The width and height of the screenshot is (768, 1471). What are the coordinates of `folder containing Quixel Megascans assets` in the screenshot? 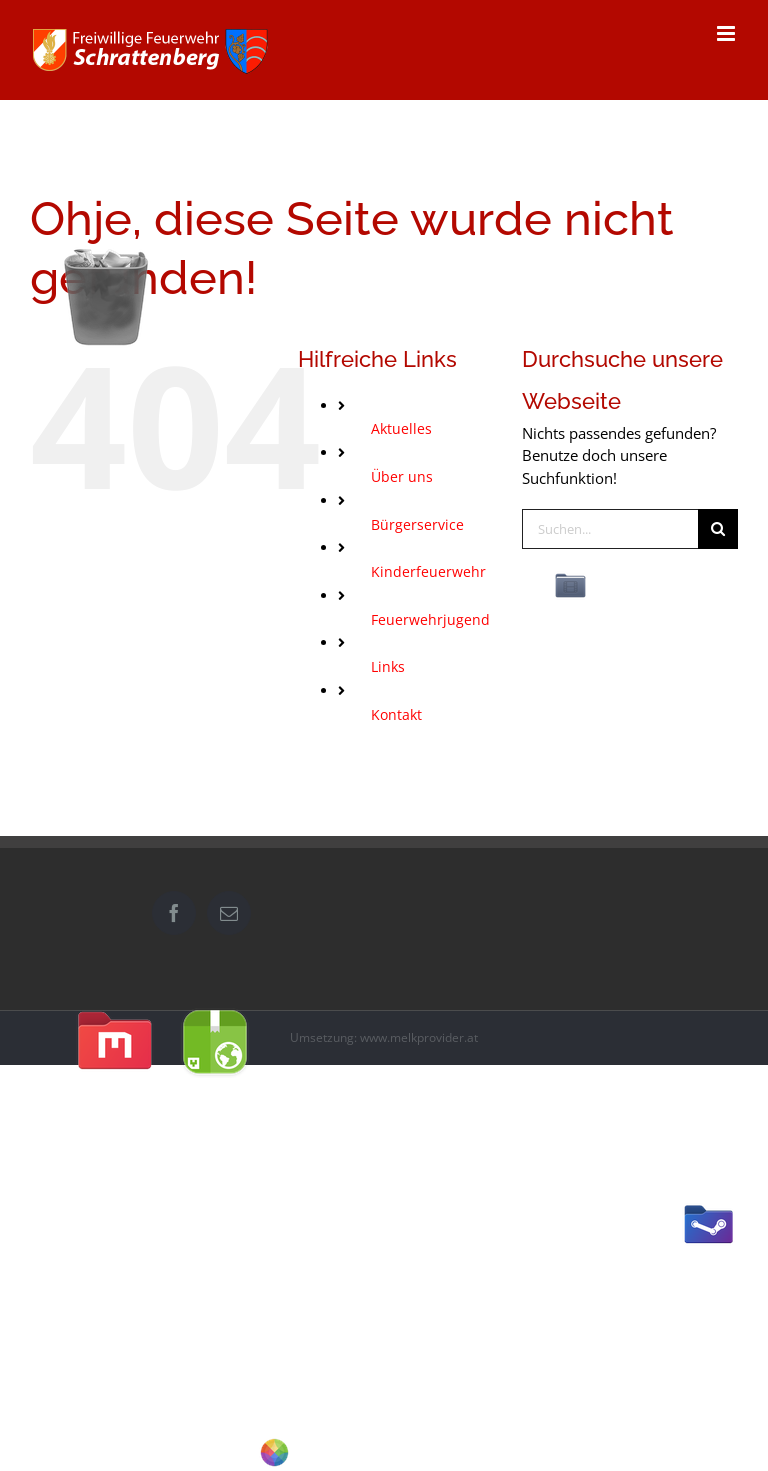 It's located at (114, 1042).